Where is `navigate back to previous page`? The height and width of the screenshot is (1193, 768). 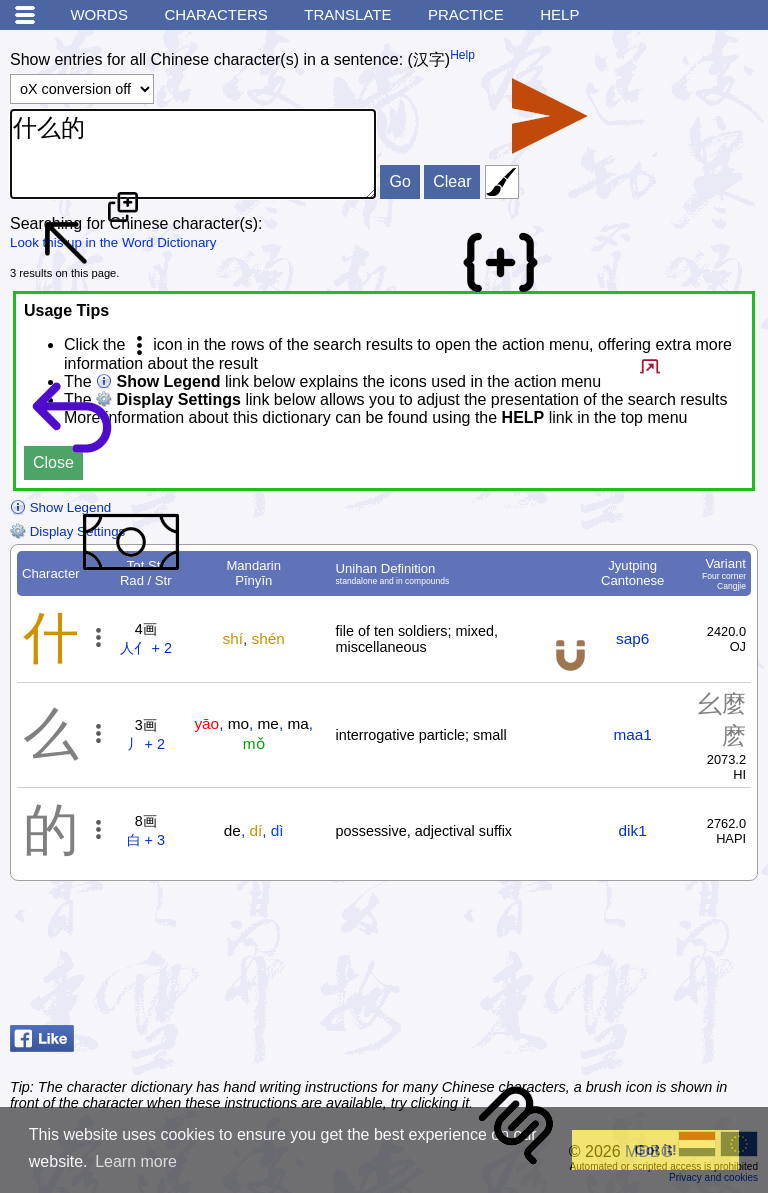 navigate back to previous page is located at coordinates (67, 244).